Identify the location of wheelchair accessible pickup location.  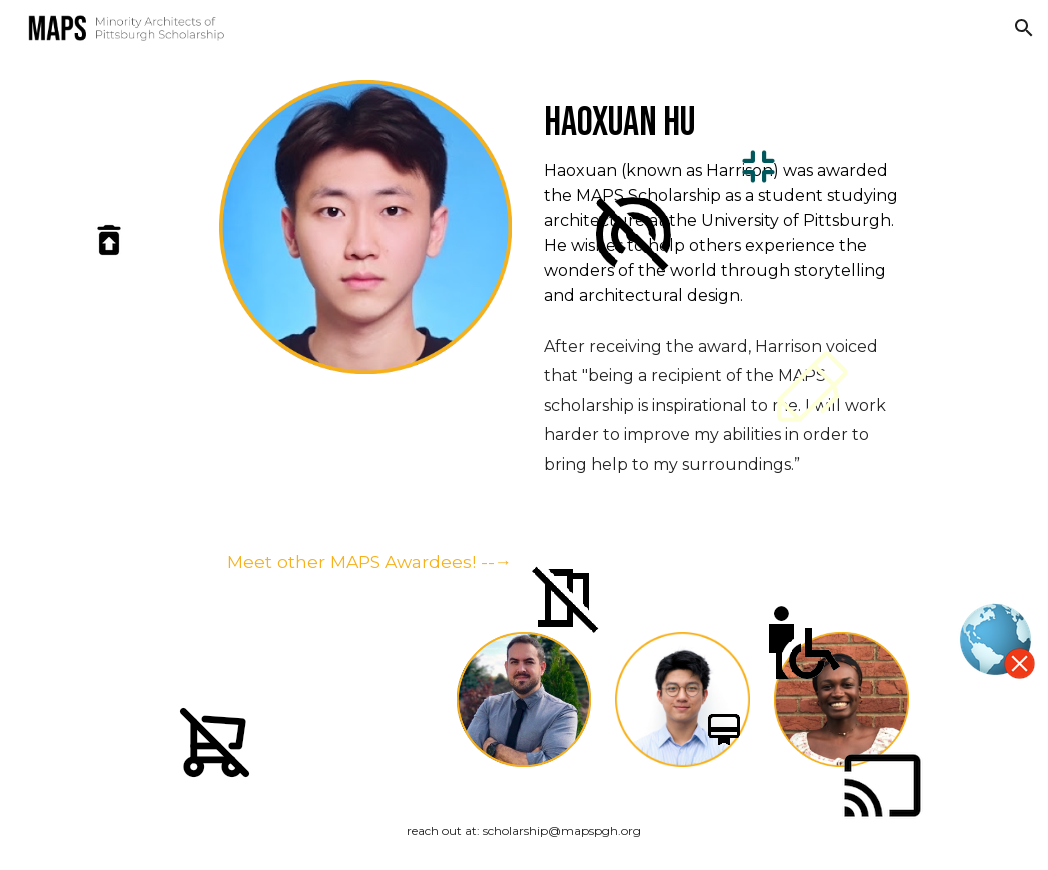
(801, 642).